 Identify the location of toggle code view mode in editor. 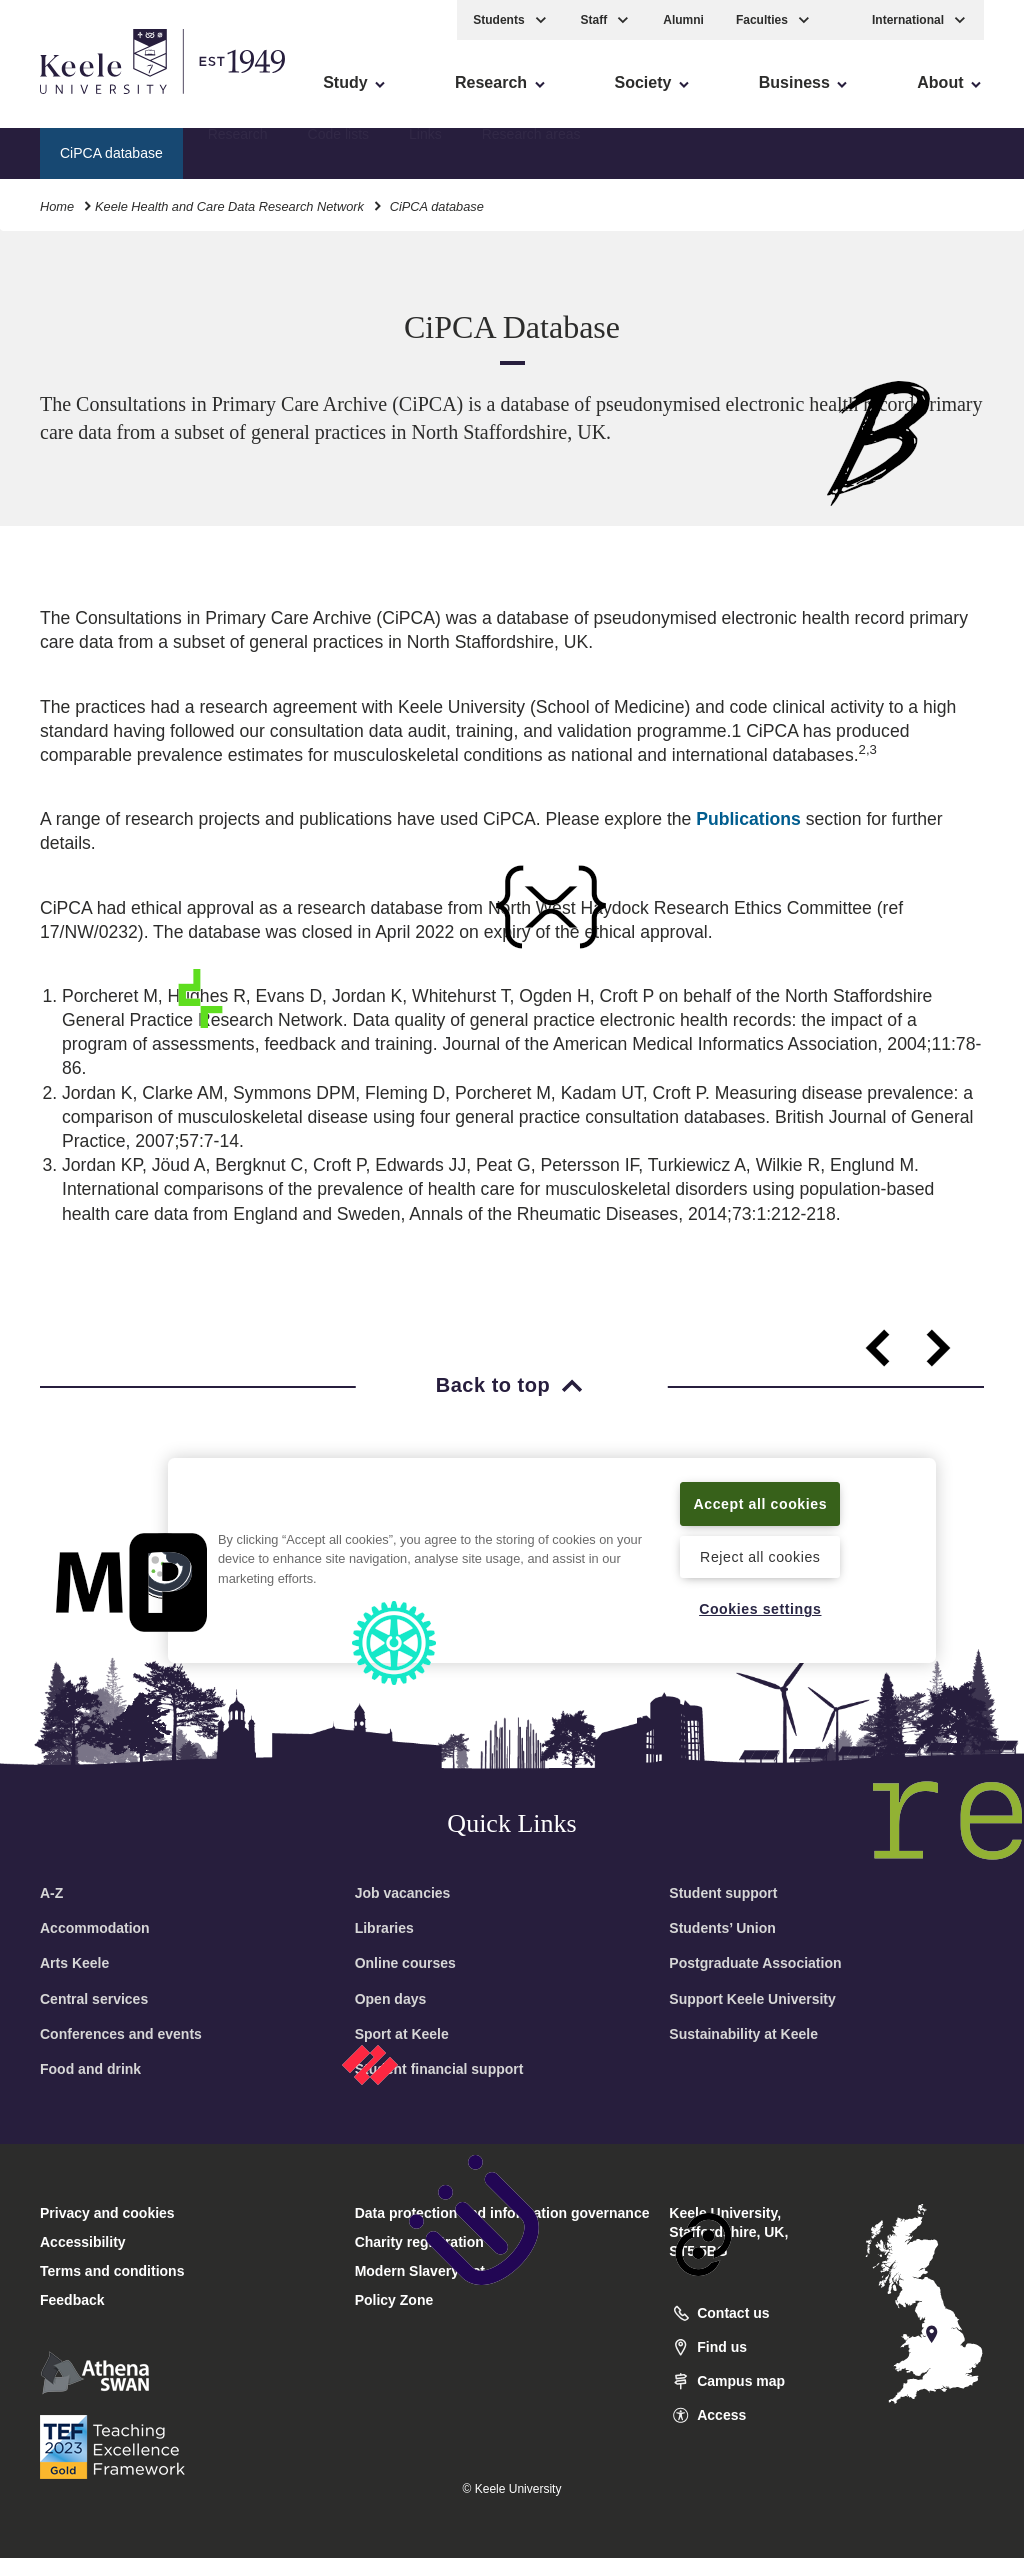
(908, 1348).